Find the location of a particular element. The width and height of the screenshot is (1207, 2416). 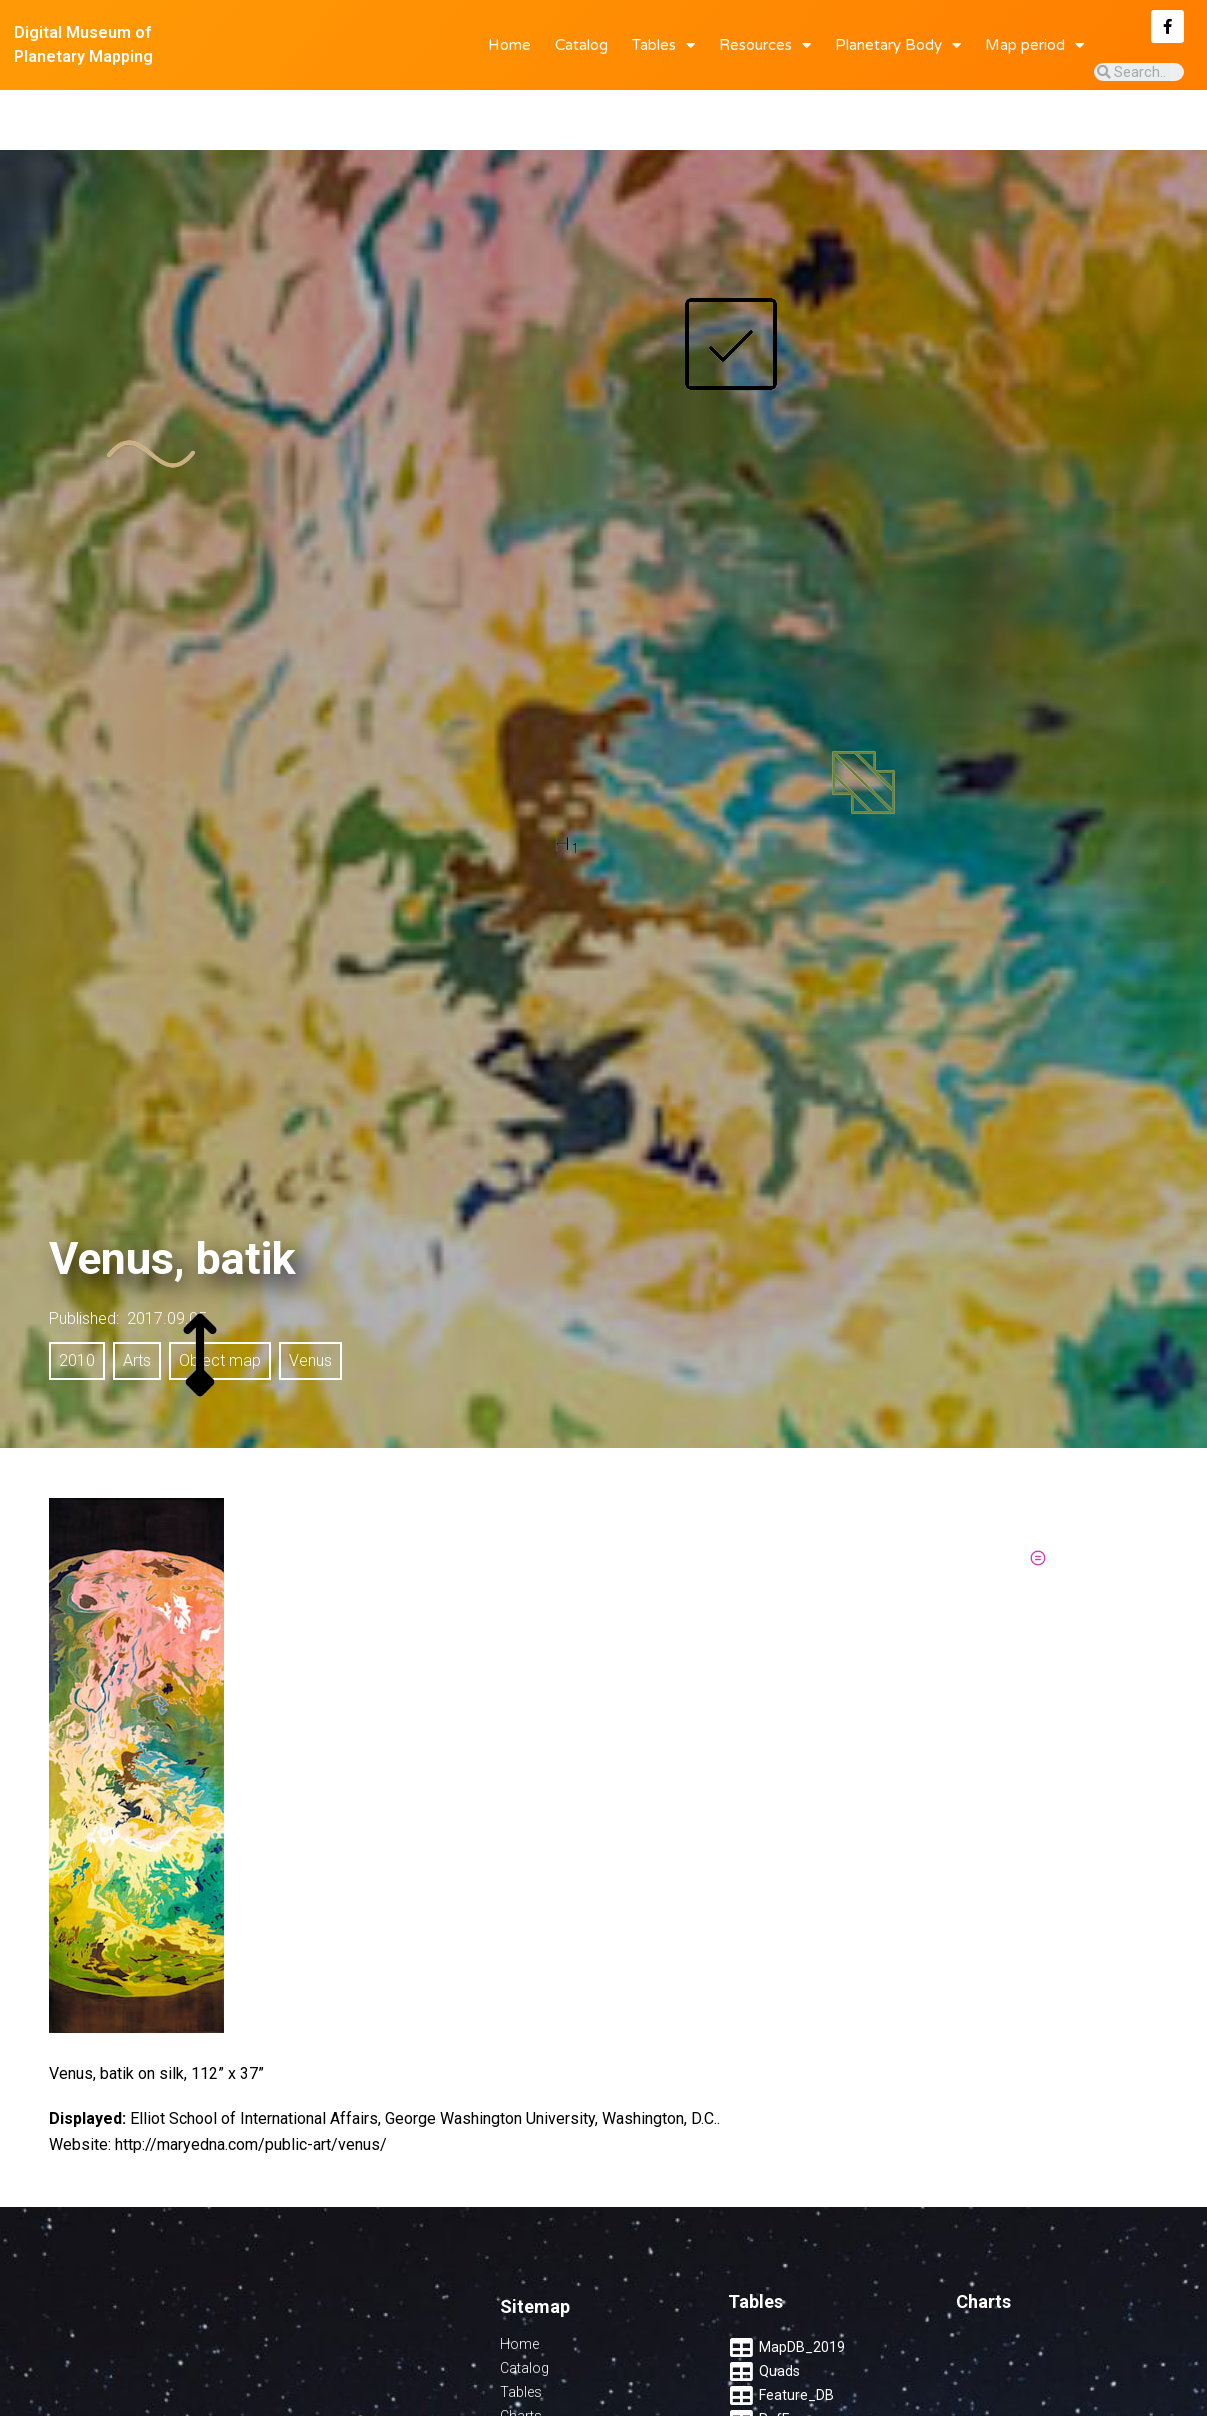

unite or merge two layers is located at coordinates (863, 782).